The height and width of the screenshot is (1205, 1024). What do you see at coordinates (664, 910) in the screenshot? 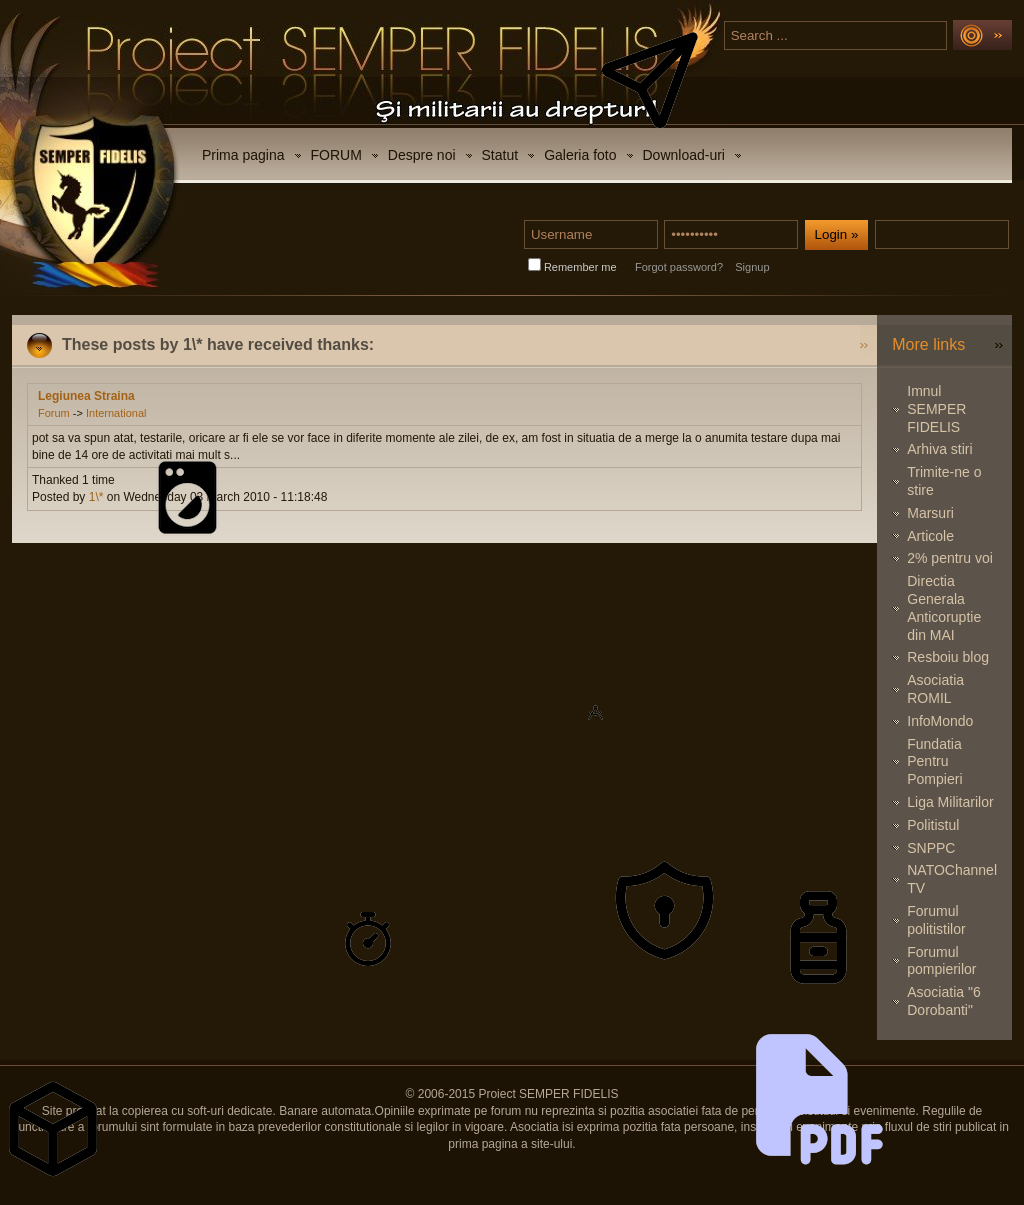
I see `access security or privacy settings` at bounding box center [664, 910].